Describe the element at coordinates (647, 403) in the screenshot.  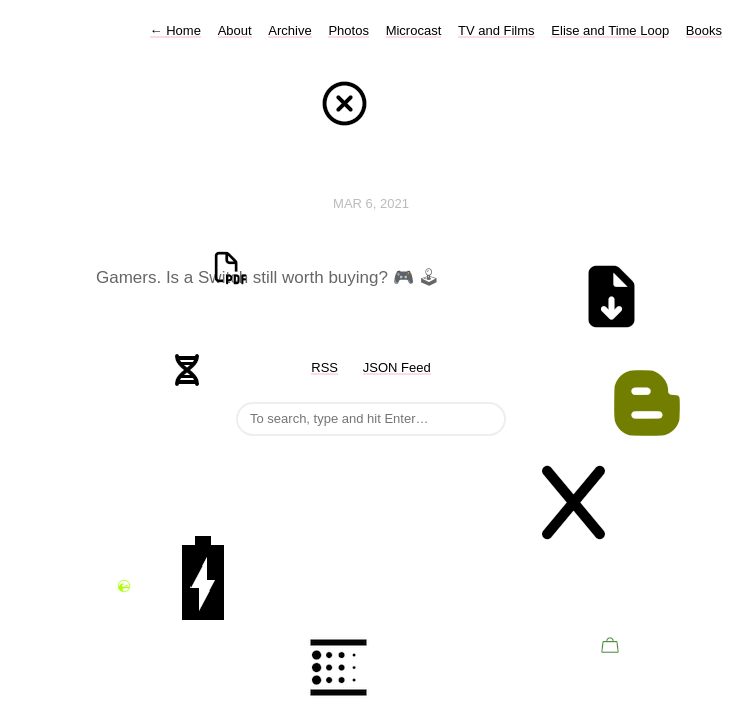
I see `open blogger app` at that location.